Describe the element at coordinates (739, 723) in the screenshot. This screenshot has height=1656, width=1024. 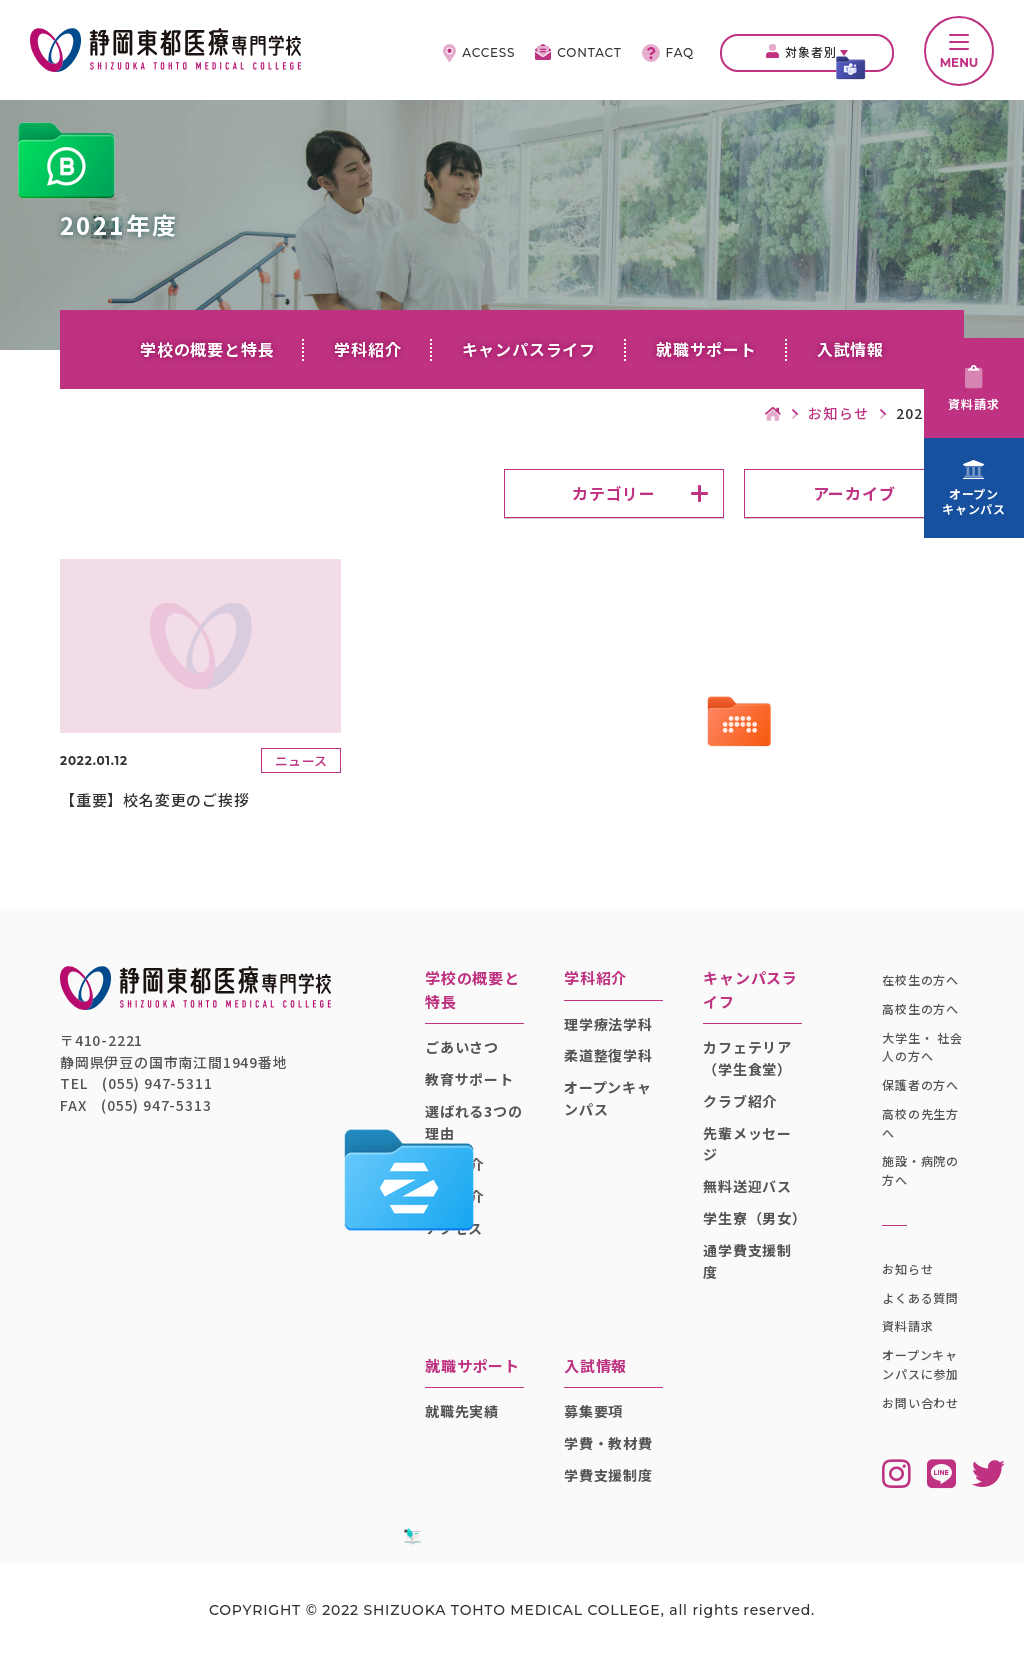
I see `open Bitwig Studio project files folder` at that location.